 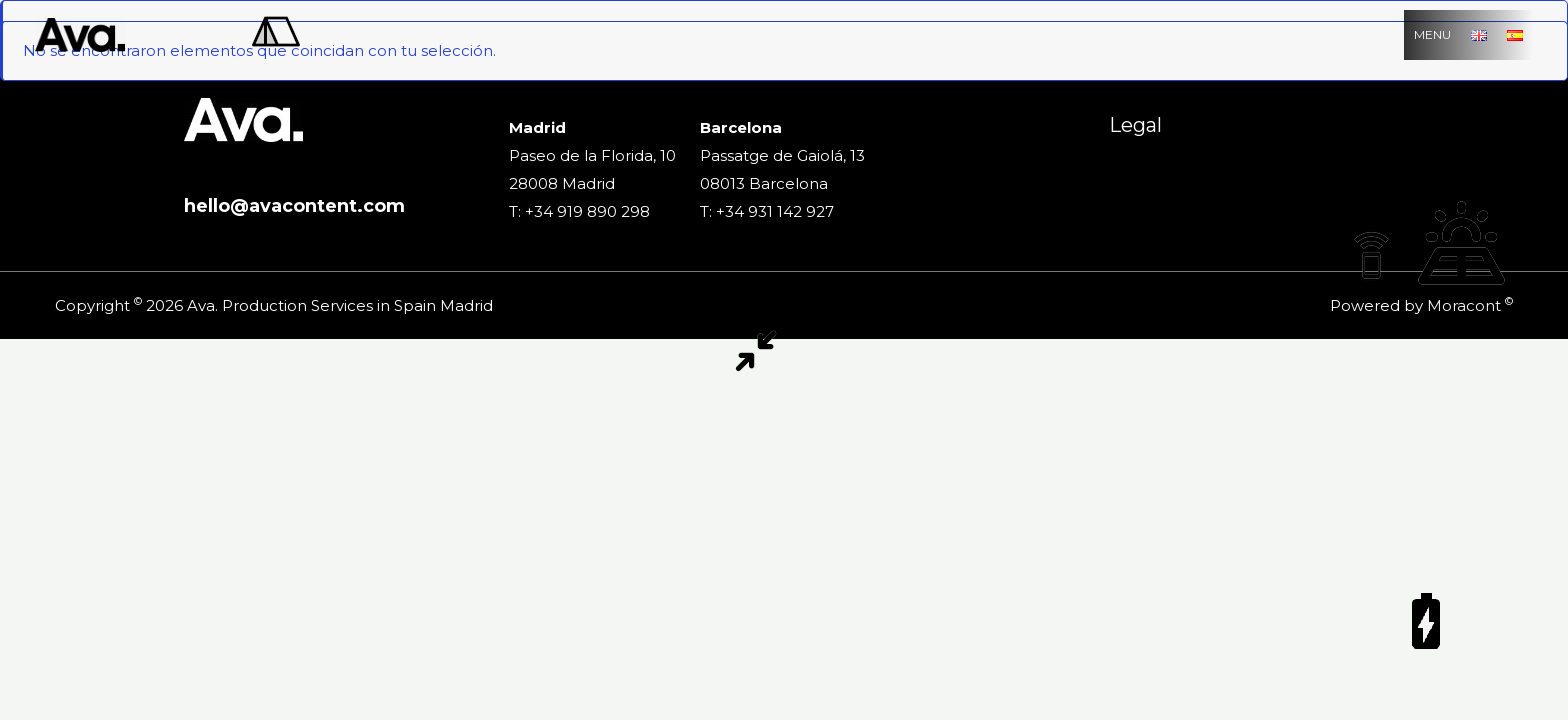 I want to click on indicates battery is fully charged while connected to power, so click(x=1426, y=621).